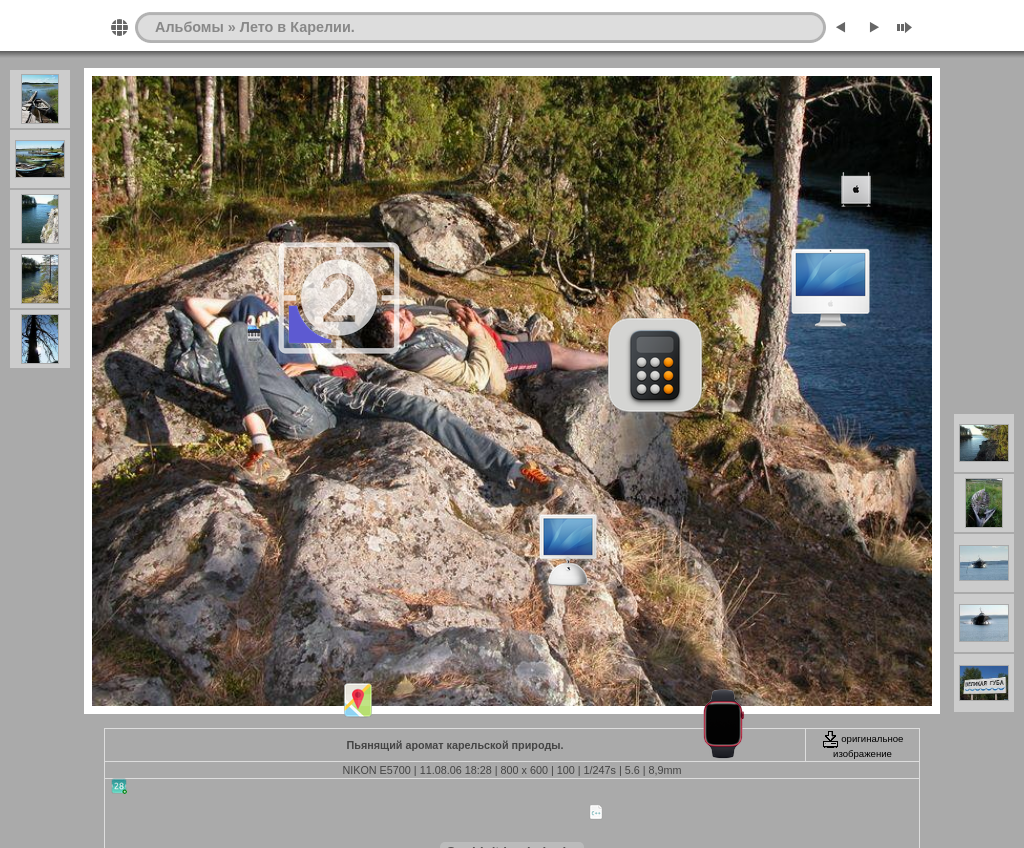 Image resolution: width=1024 pixels, height=848 pixels. What do you see at coordinates (568, 546) in the screenshot?
I see `represents an iMac G4 device in system settings` at bounding box center [568, 546].